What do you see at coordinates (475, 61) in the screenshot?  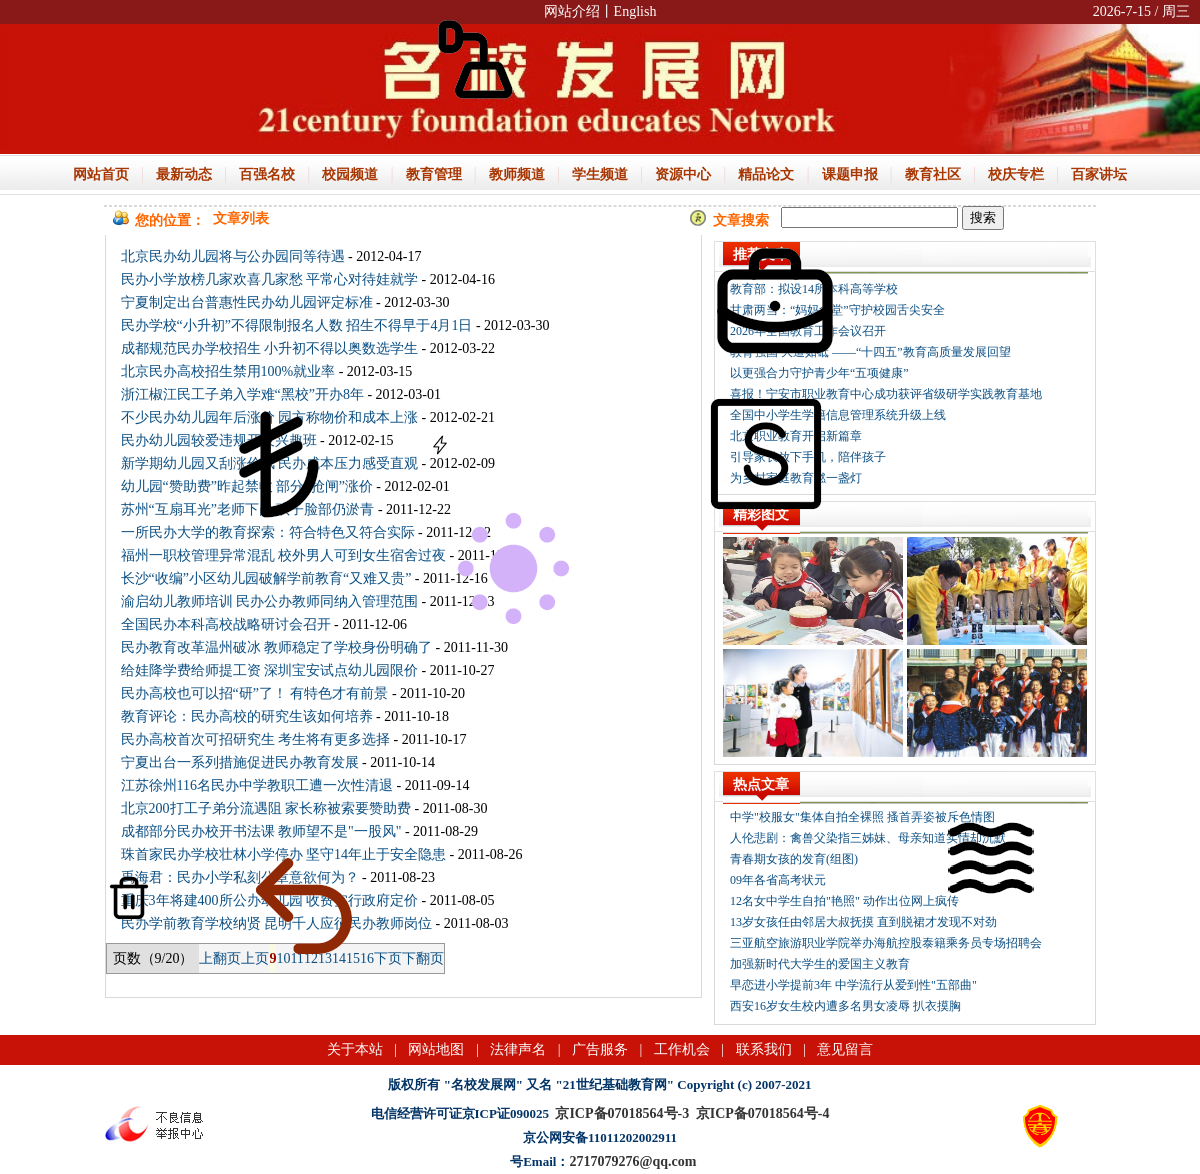 I see `toggle wall lamp or sconce lighting` at bounding box center [475, 61].